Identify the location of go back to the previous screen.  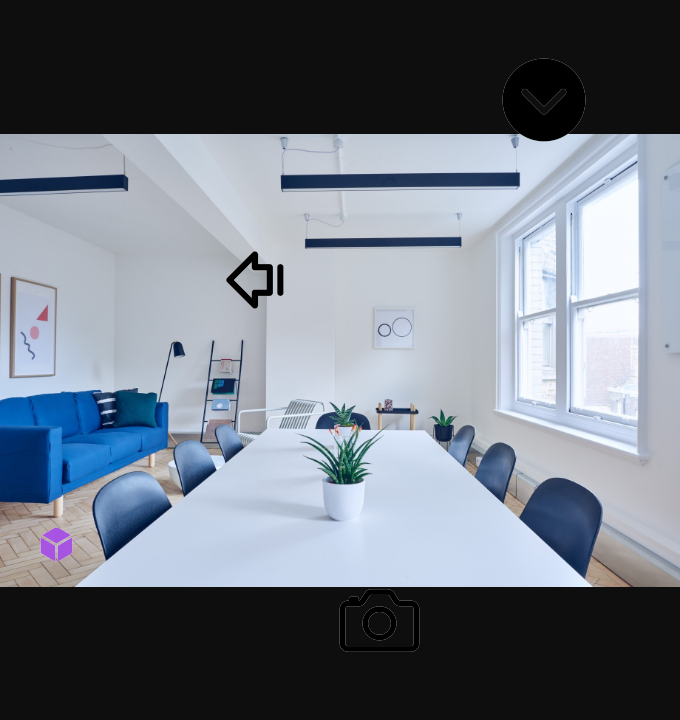
(257, 280).